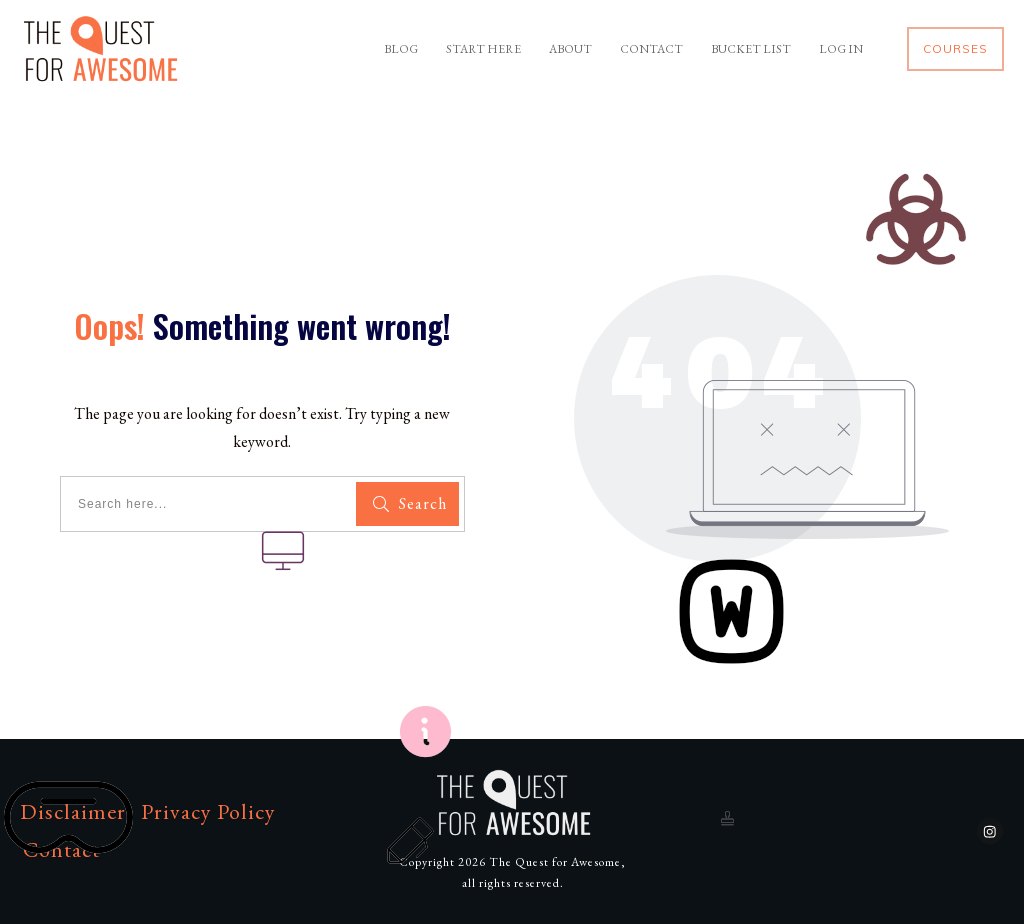 Image resolution: width=1024 pixels, height=924 pixels. I want to click on indicates hazardous or dangerous content warning, so click(916, 222).